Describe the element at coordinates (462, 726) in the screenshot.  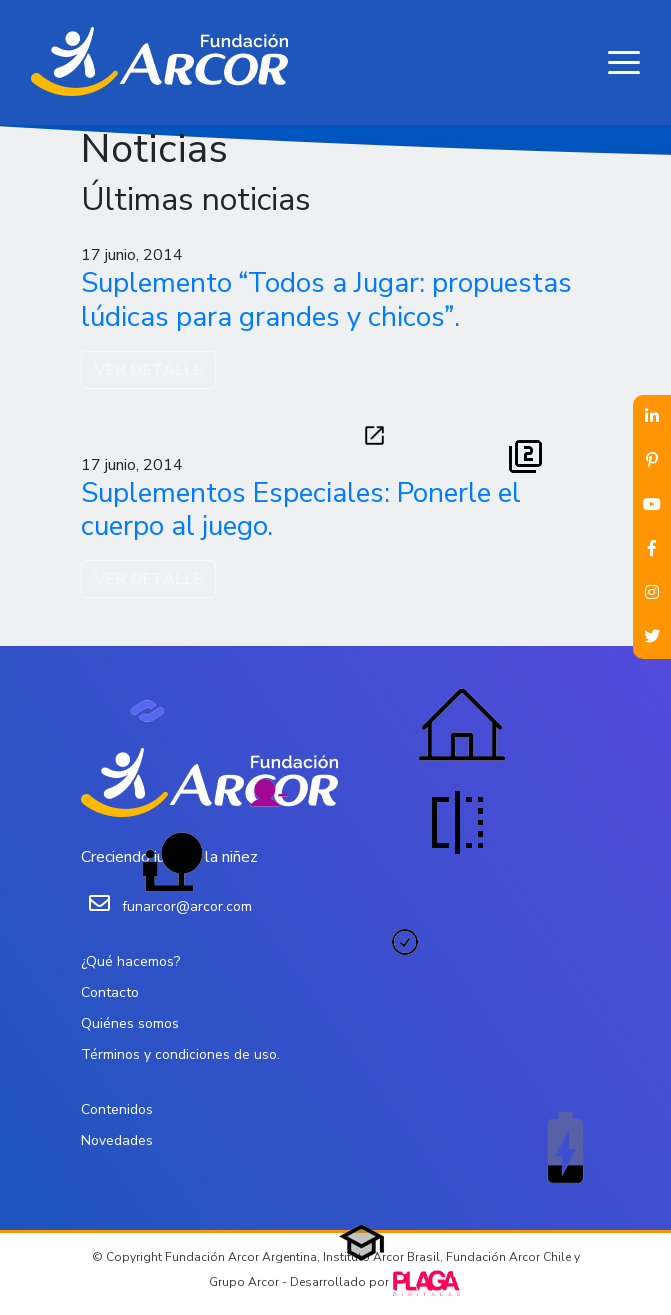
I see `navigate to home screen` at that location.